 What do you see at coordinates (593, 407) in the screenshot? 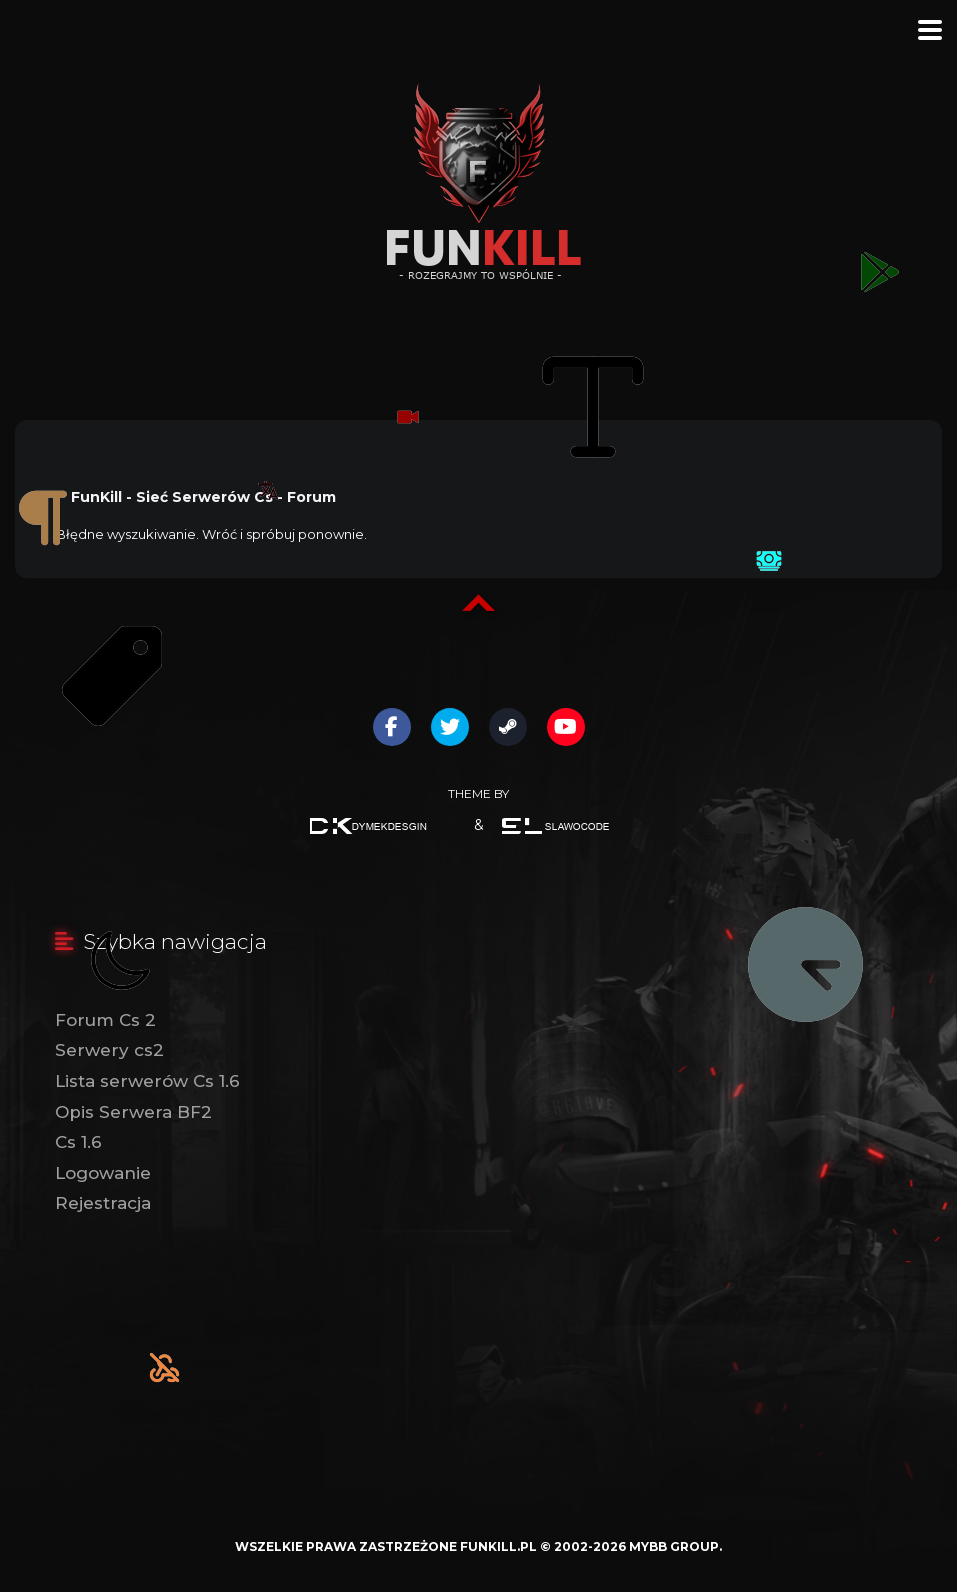
I see `access text formatting options` at bounding box center [593, 407].